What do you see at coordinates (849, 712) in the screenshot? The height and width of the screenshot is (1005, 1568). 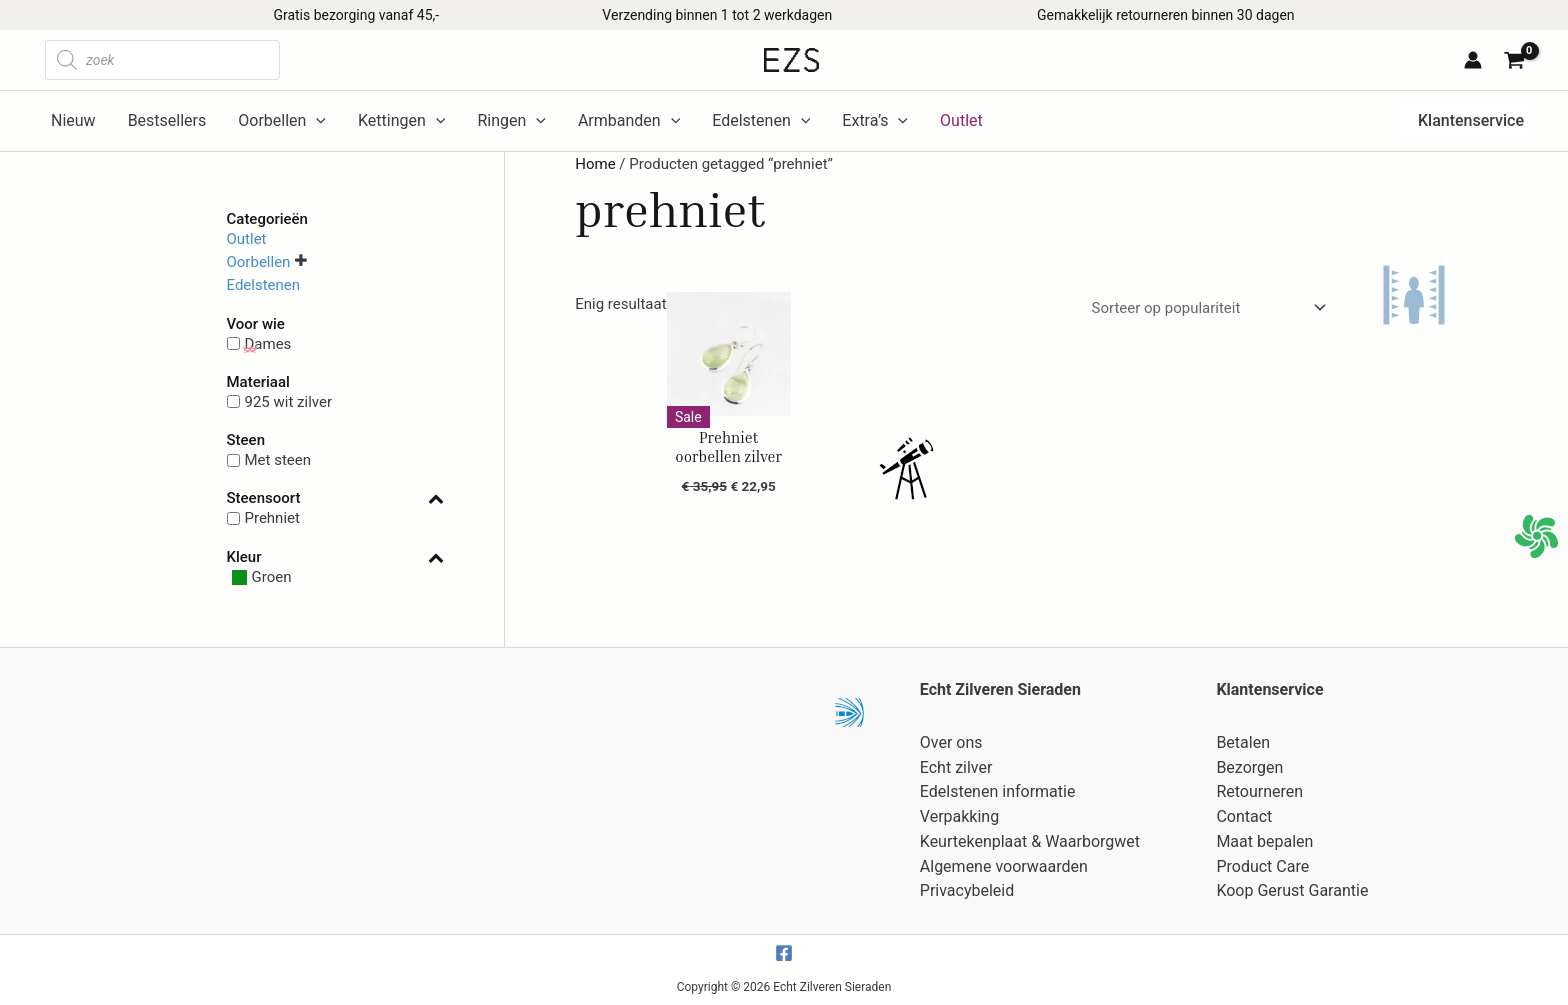 I see `indicates high-speed or fast-forward action` at bounding box center [849, 712].